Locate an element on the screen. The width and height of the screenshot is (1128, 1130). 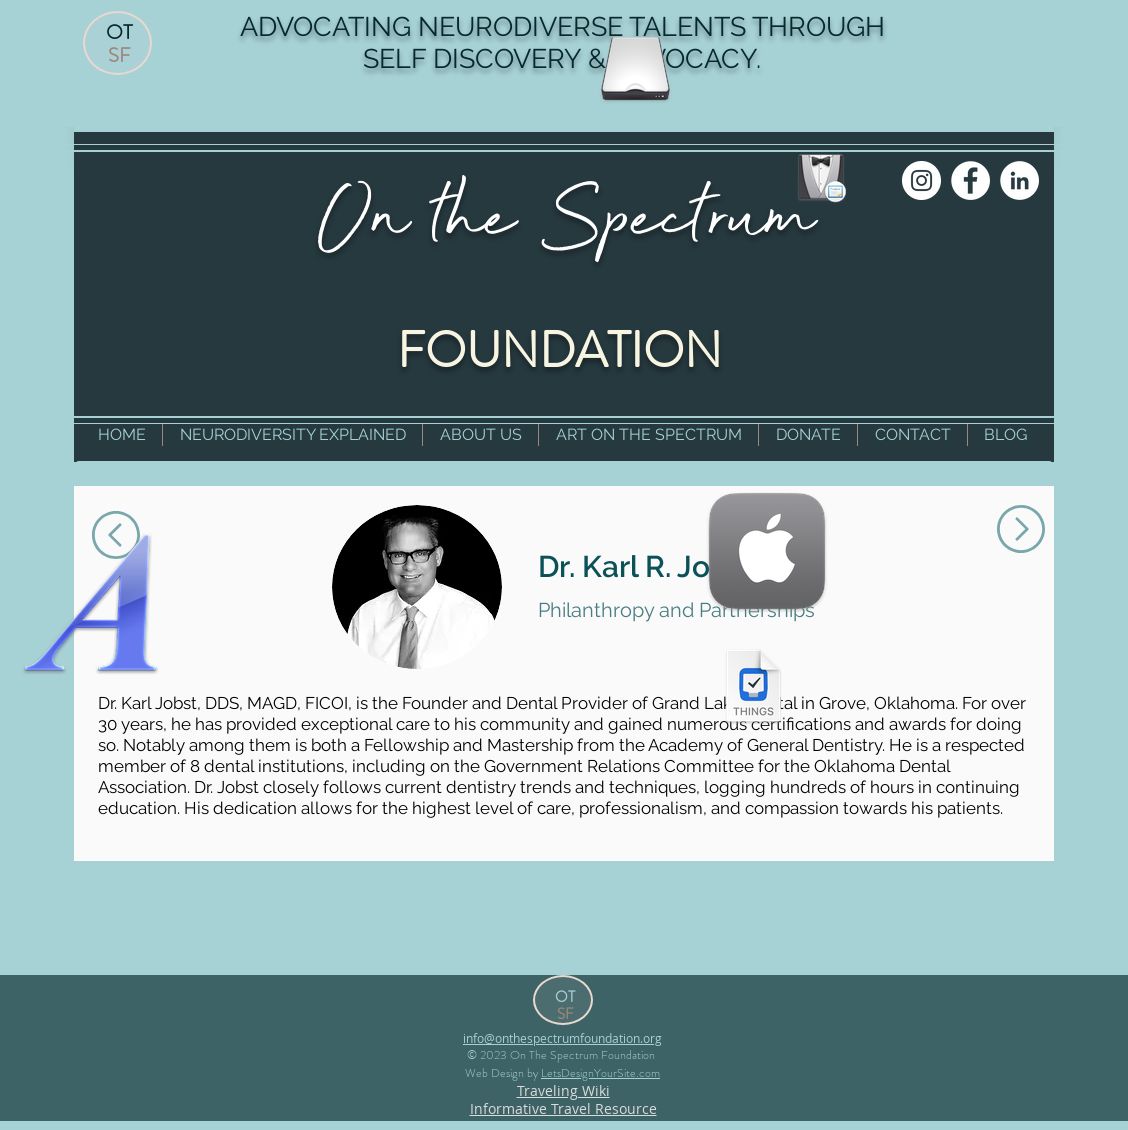
access Apple ID account settings is located at coordinates (767, 551).